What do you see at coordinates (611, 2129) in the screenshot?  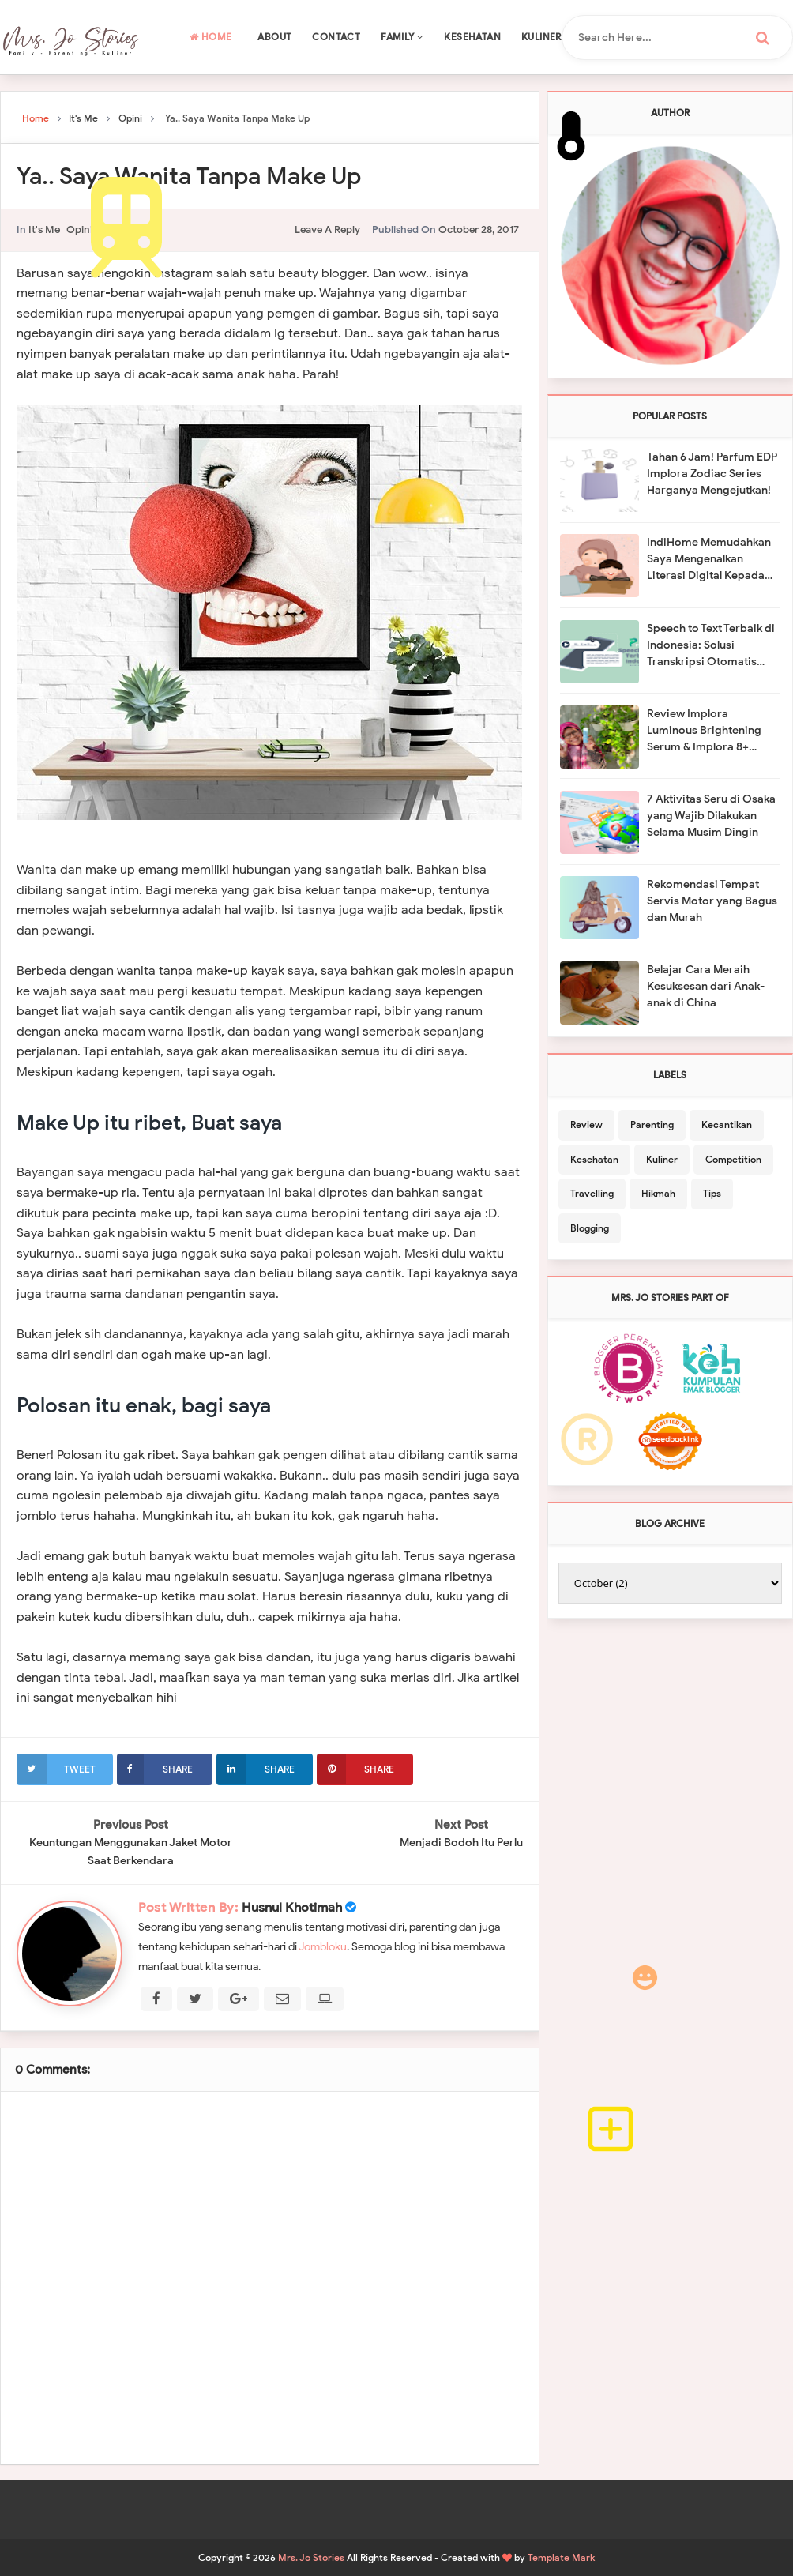 I see `add a new item or entry` at bounding box center [611, 2129].